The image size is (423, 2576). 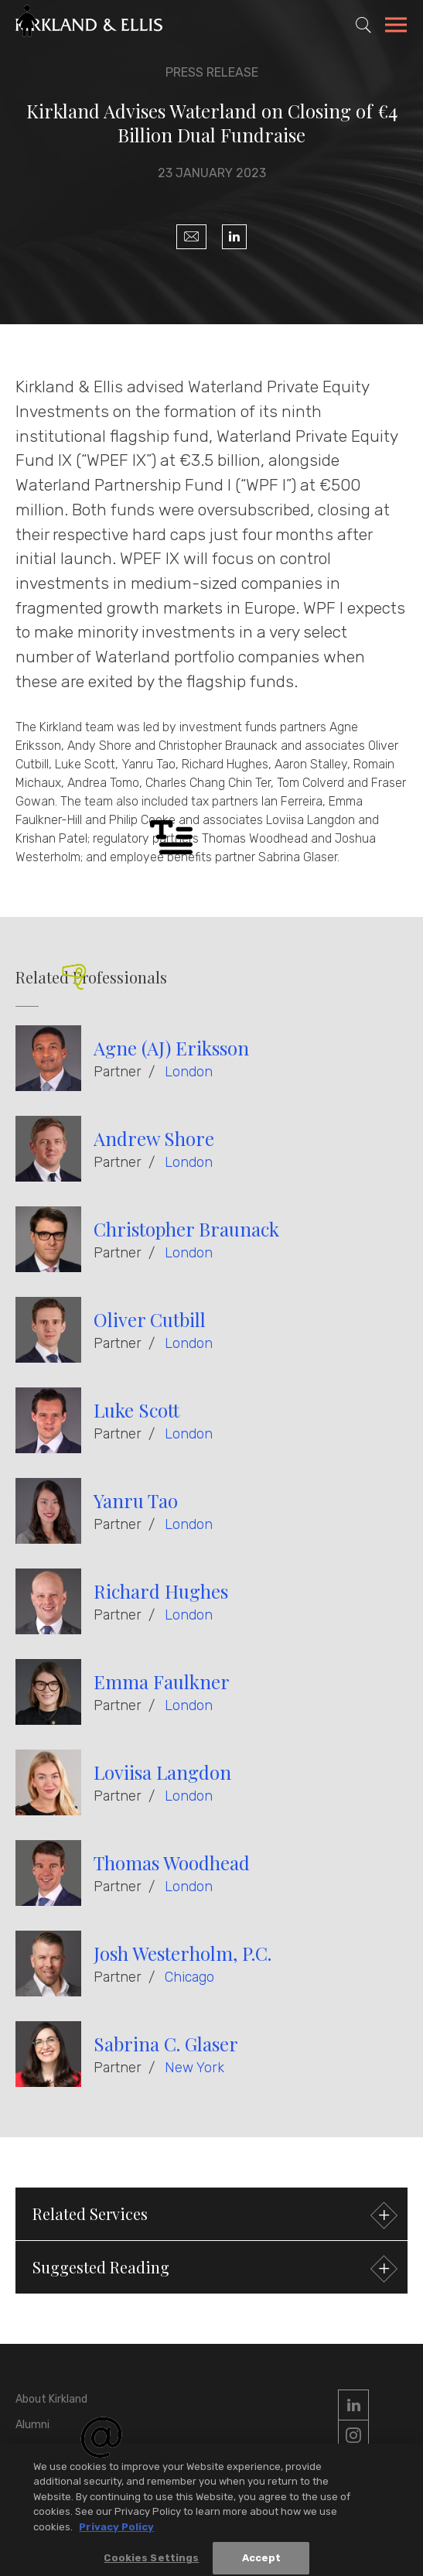 What do you see at coordinates (27, 21) in the screenshot?
I see `indicates female or women's restroom` at bounding box center [27, 21].